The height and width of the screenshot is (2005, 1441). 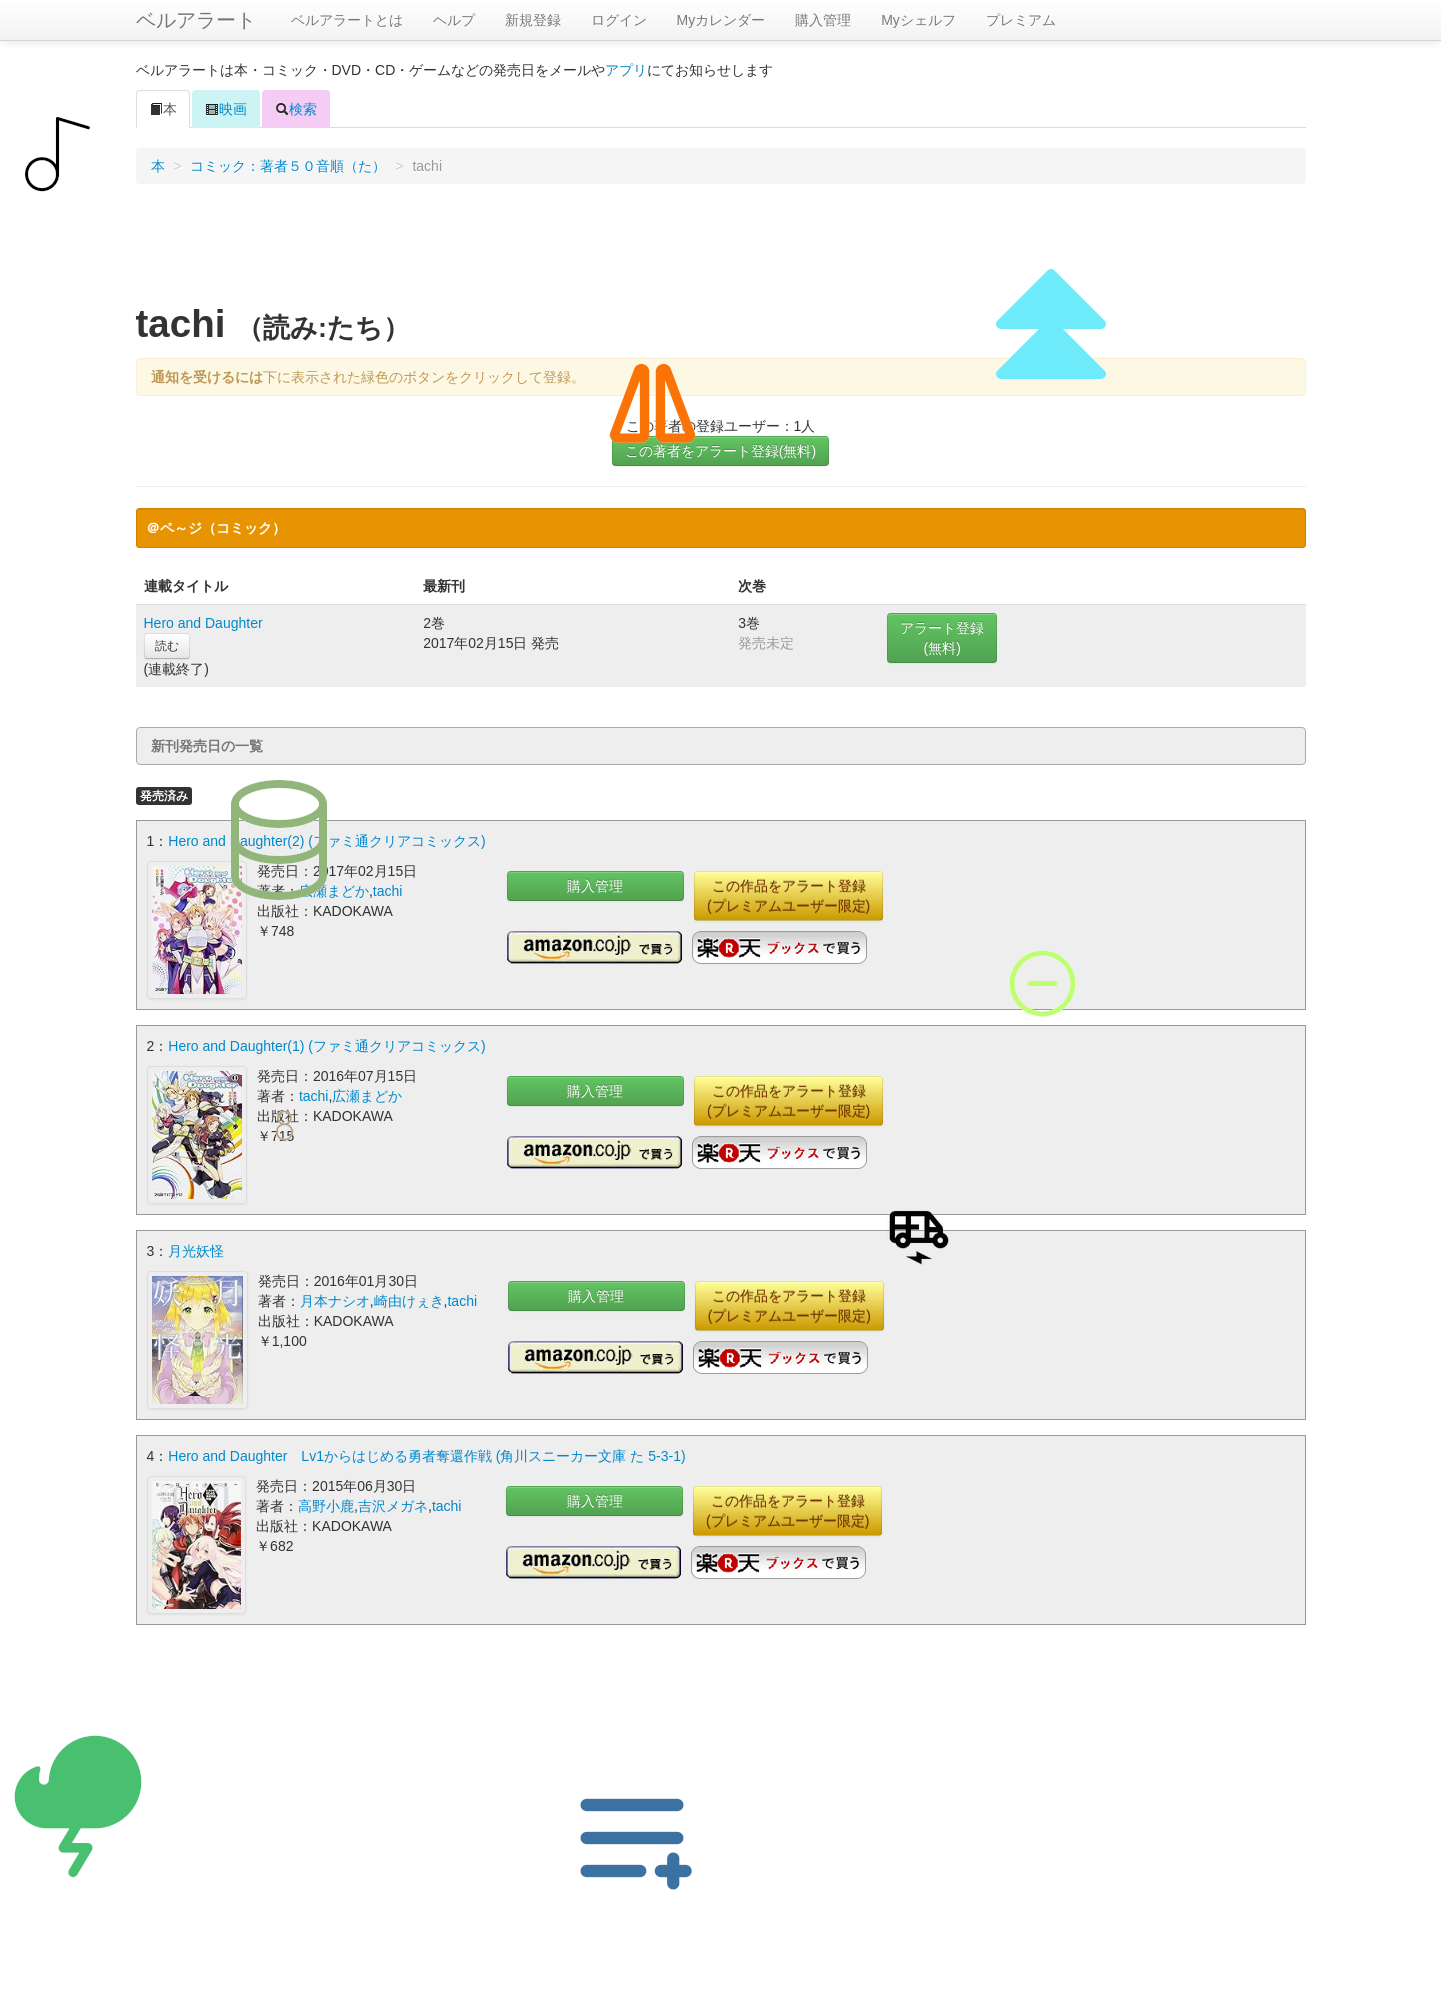 What do you see at coordinates (284, 1125) in the screenshot?
I see `indicates the number eight in a list or sequence` at bounding box center [284, 1125].